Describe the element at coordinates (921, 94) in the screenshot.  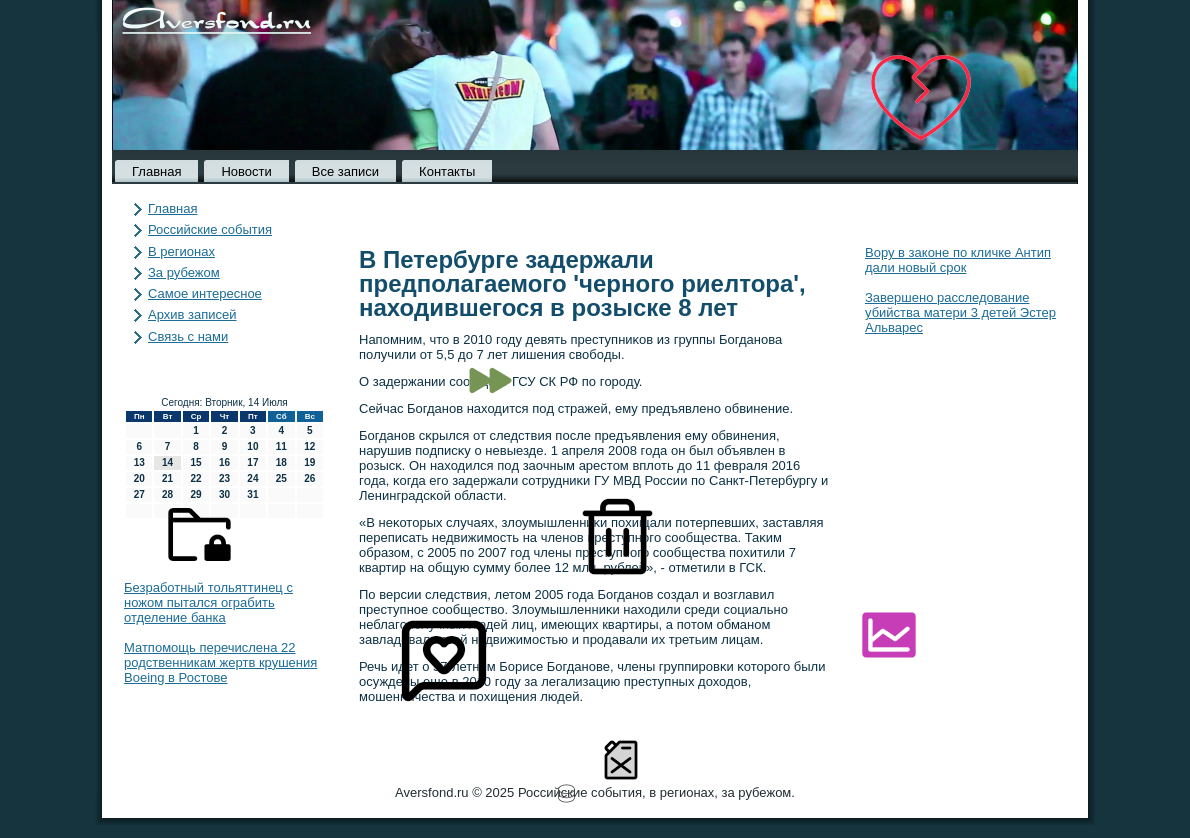
I see `unlike or remove from favorites` at that location.